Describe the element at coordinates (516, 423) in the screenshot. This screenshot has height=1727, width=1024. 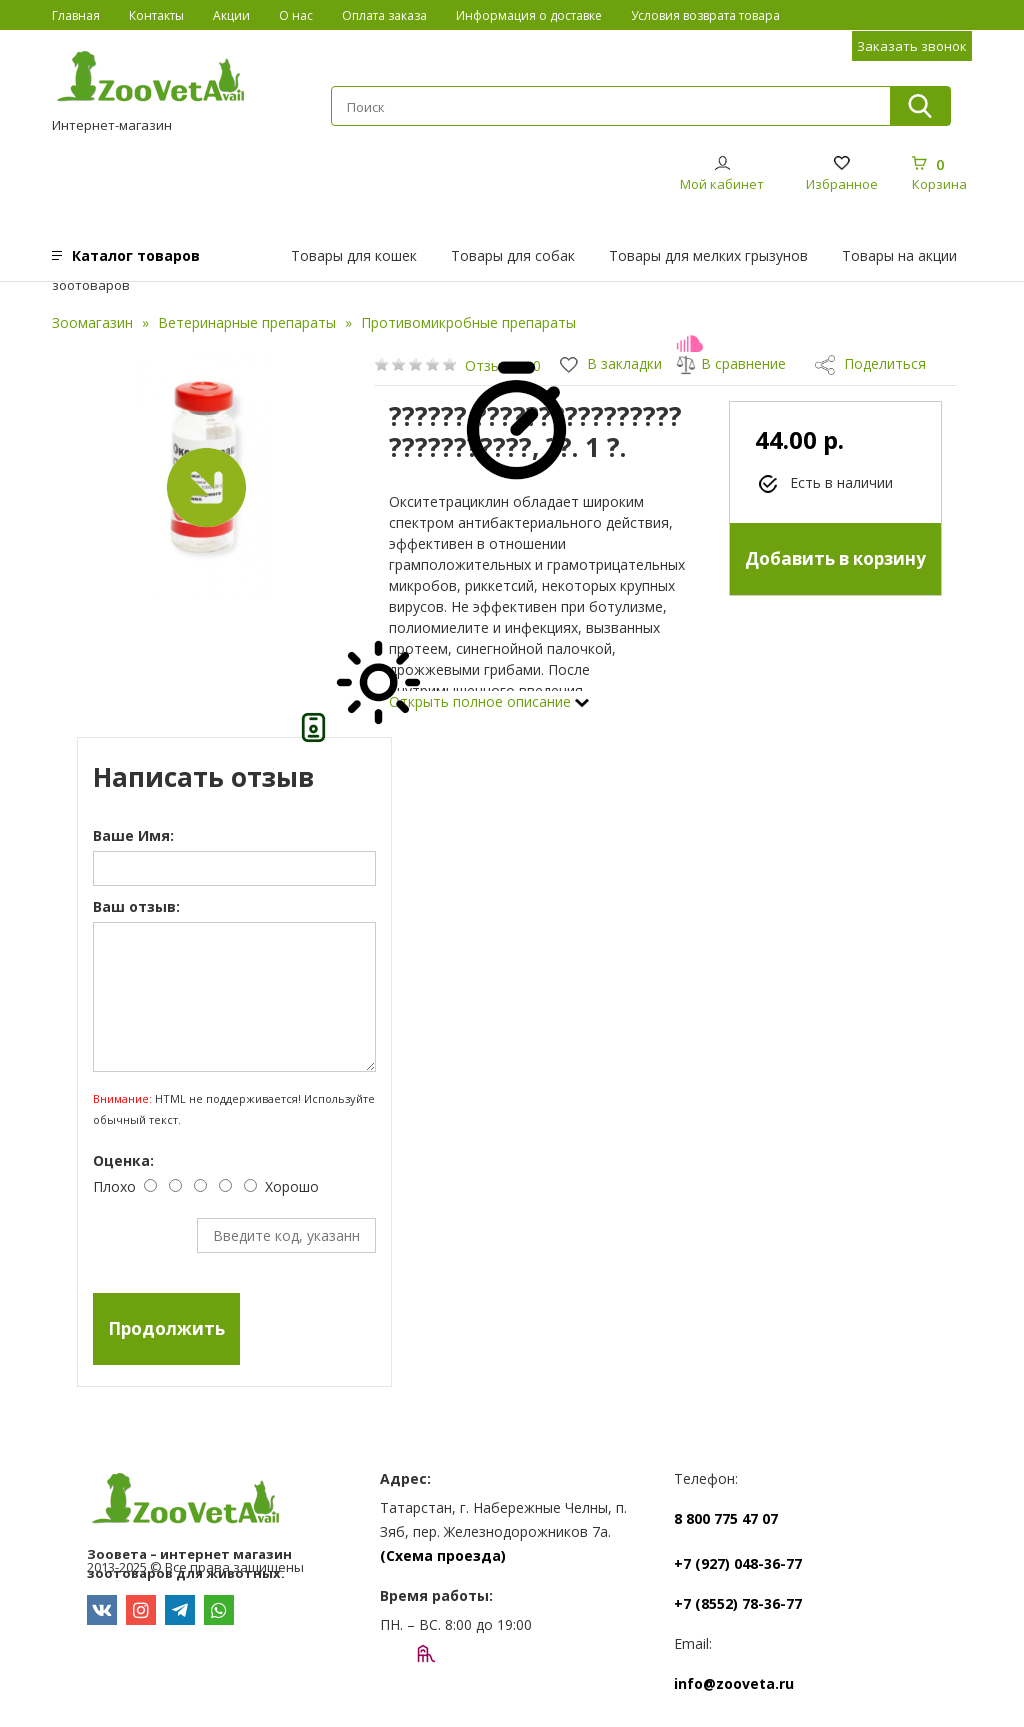
I see `start or stop a timer` at that location.